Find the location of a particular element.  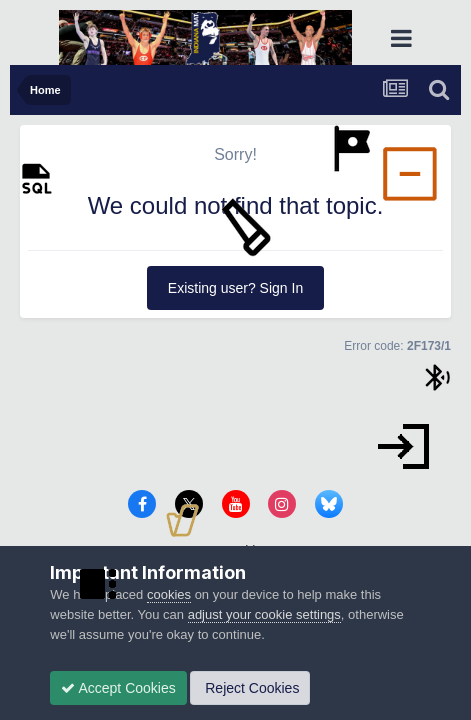

open an SQL database file is located at coordinates (36, 180).